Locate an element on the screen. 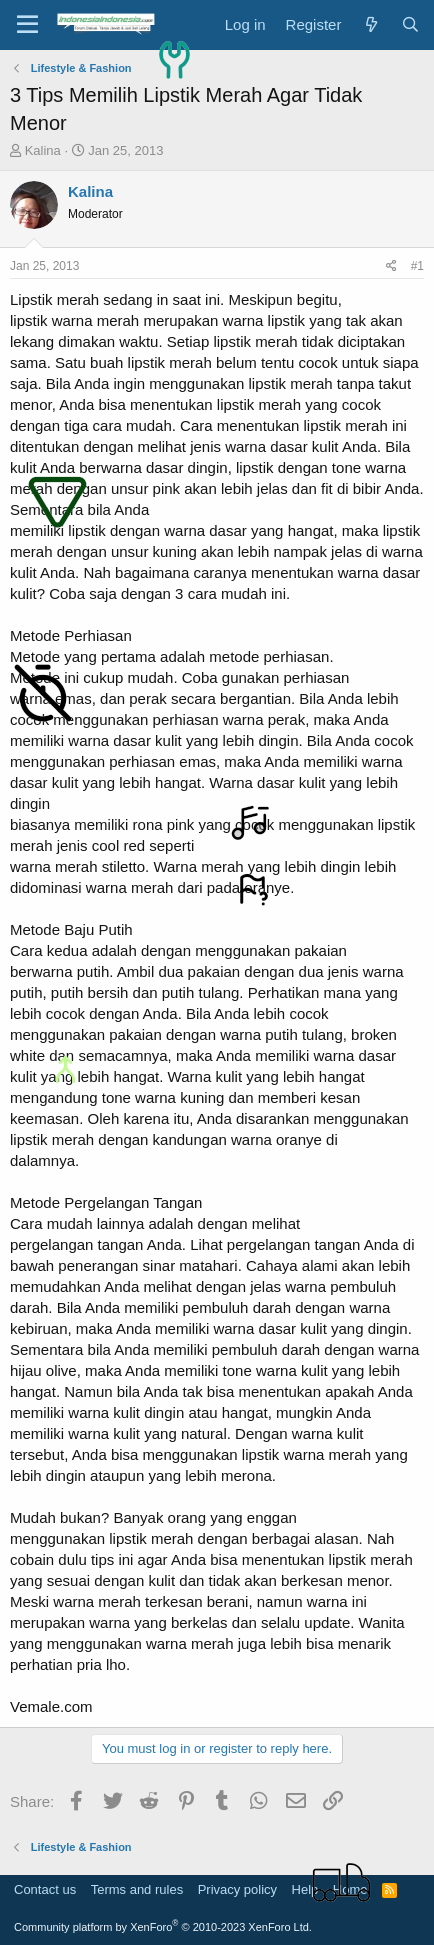  flag content as questionable or uncertain is located at coordinates (252, 888).